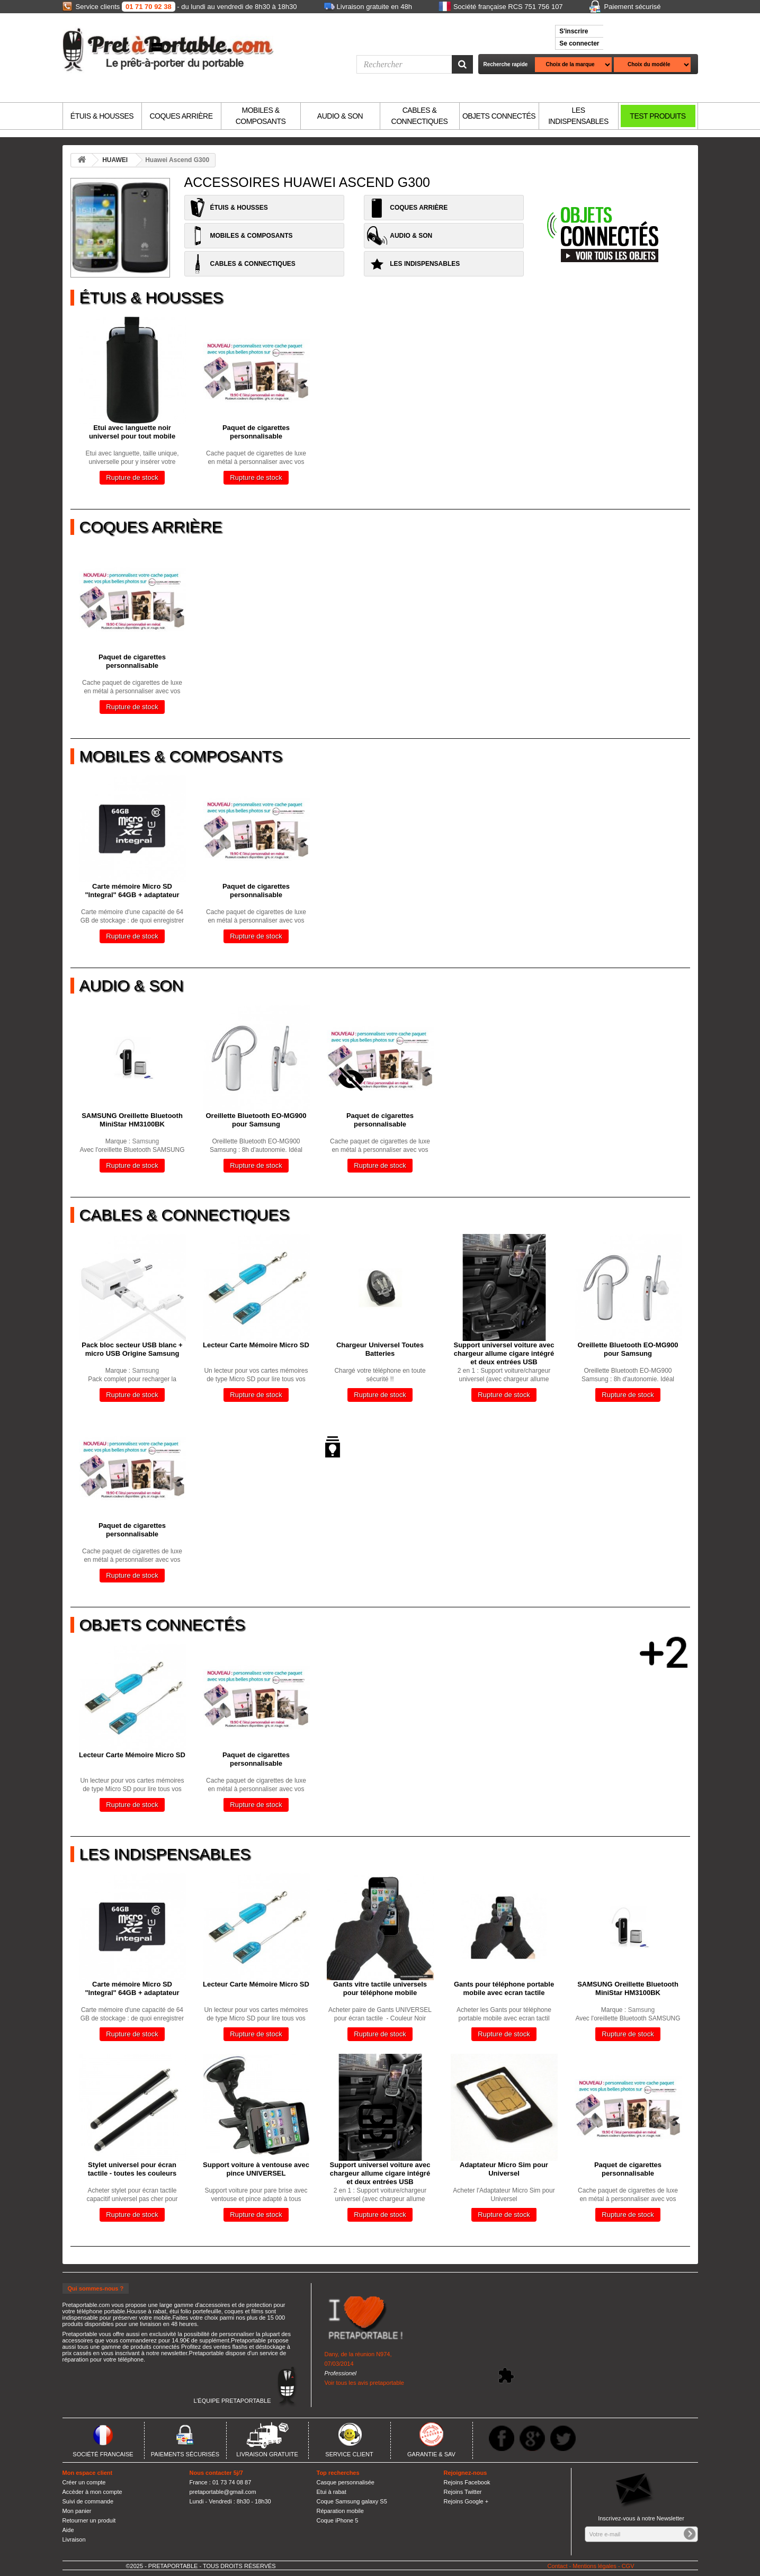 This screenshot has height=2576, width=760. Describe the element at coordinates (333, 1447) in the screenshot. I see `run batch predictions or bulk AI processing` at that location.